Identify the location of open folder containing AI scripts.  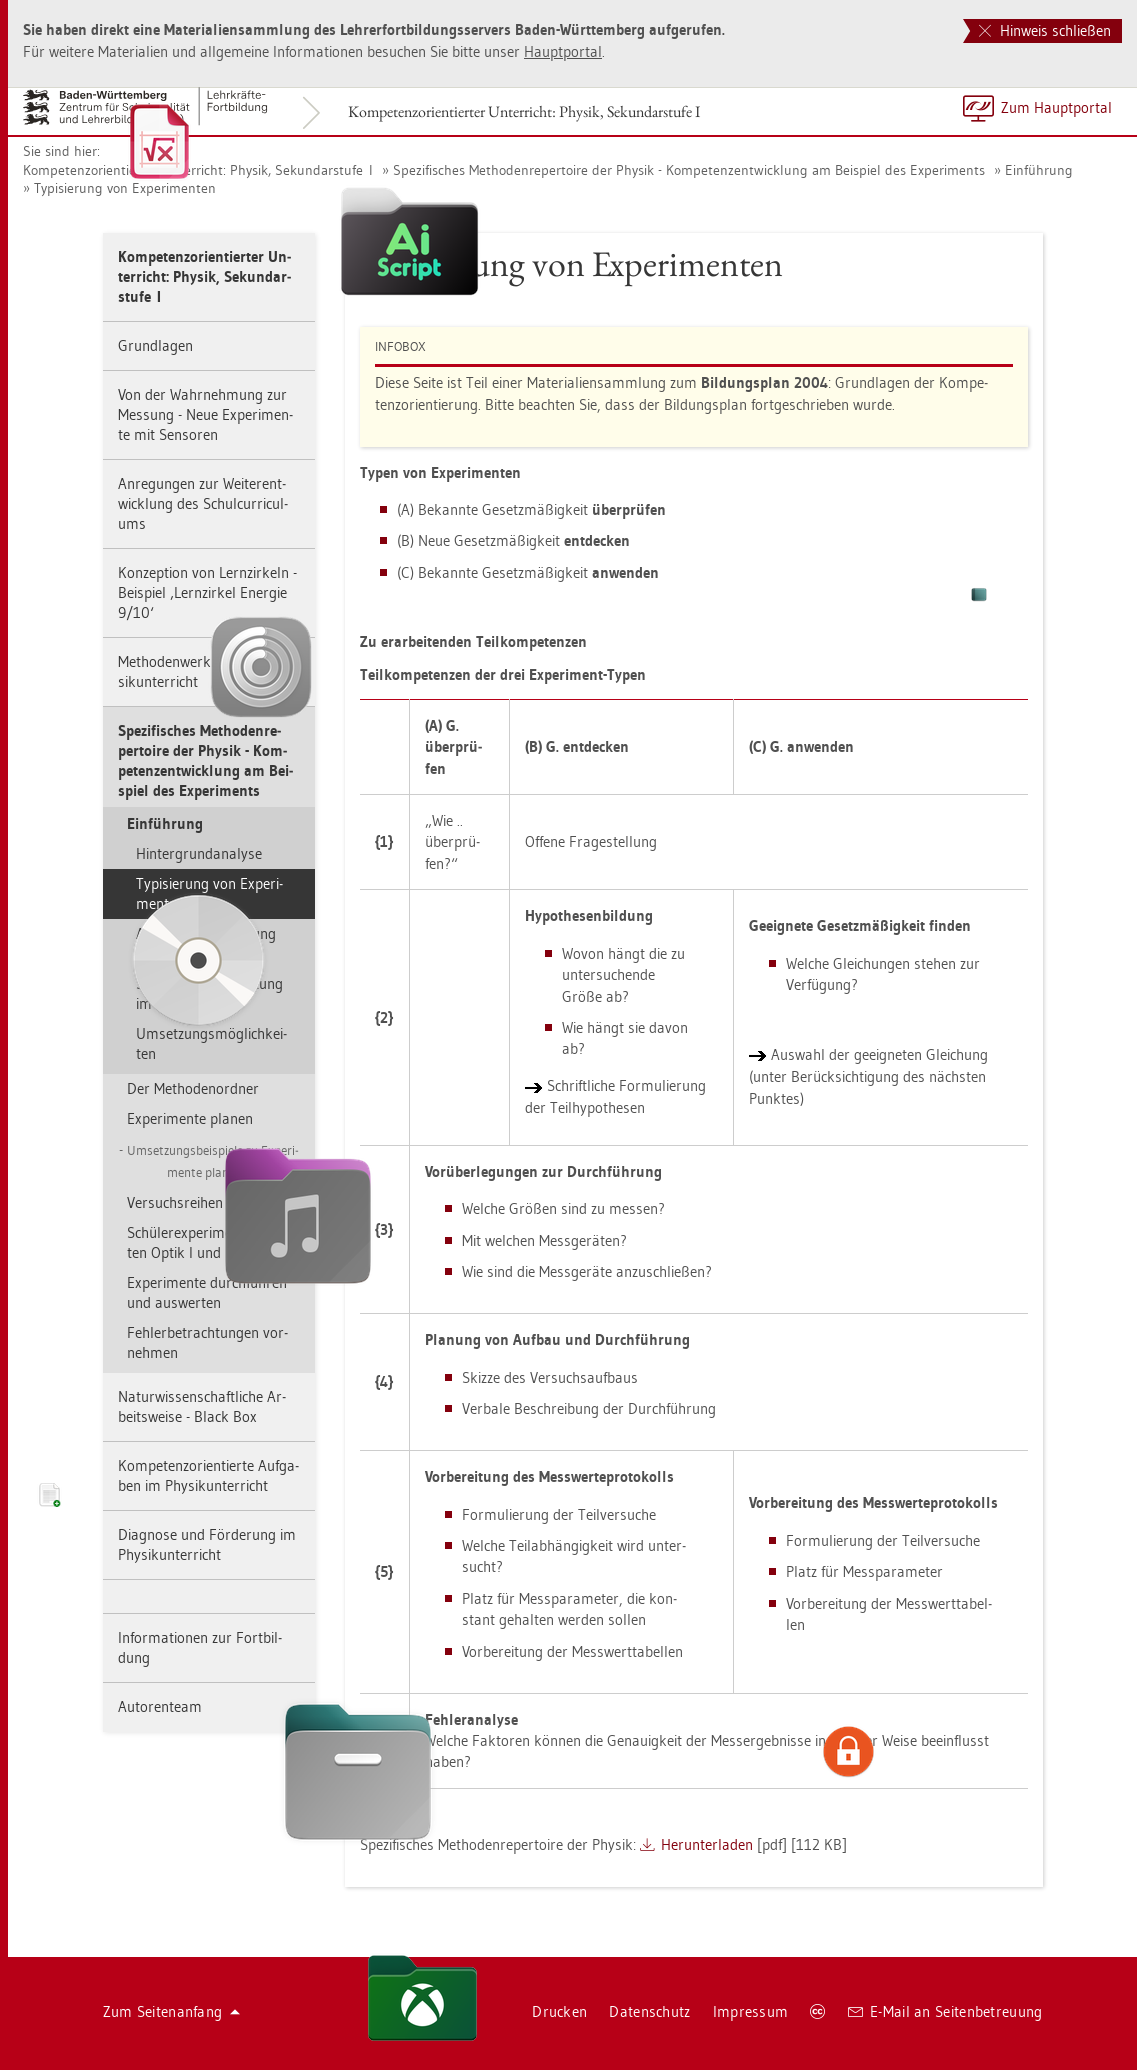
(409, 245).